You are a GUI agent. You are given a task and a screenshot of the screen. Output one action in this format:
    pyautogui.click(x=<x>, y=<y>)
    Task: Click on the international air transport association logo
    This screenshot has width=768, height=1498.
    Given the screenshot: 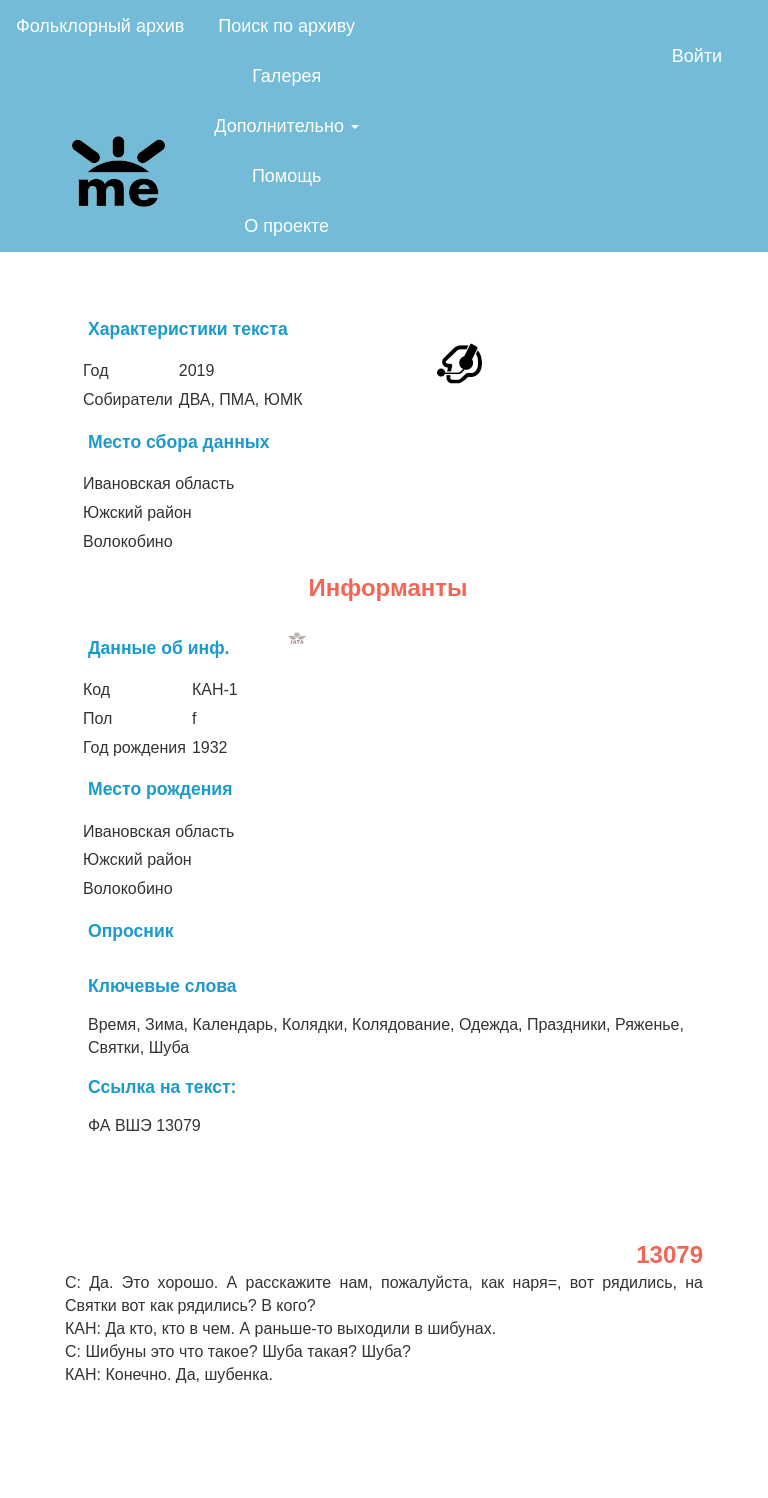 What is the action you would take?
    pyautogui.click(x=297, y=638)
    